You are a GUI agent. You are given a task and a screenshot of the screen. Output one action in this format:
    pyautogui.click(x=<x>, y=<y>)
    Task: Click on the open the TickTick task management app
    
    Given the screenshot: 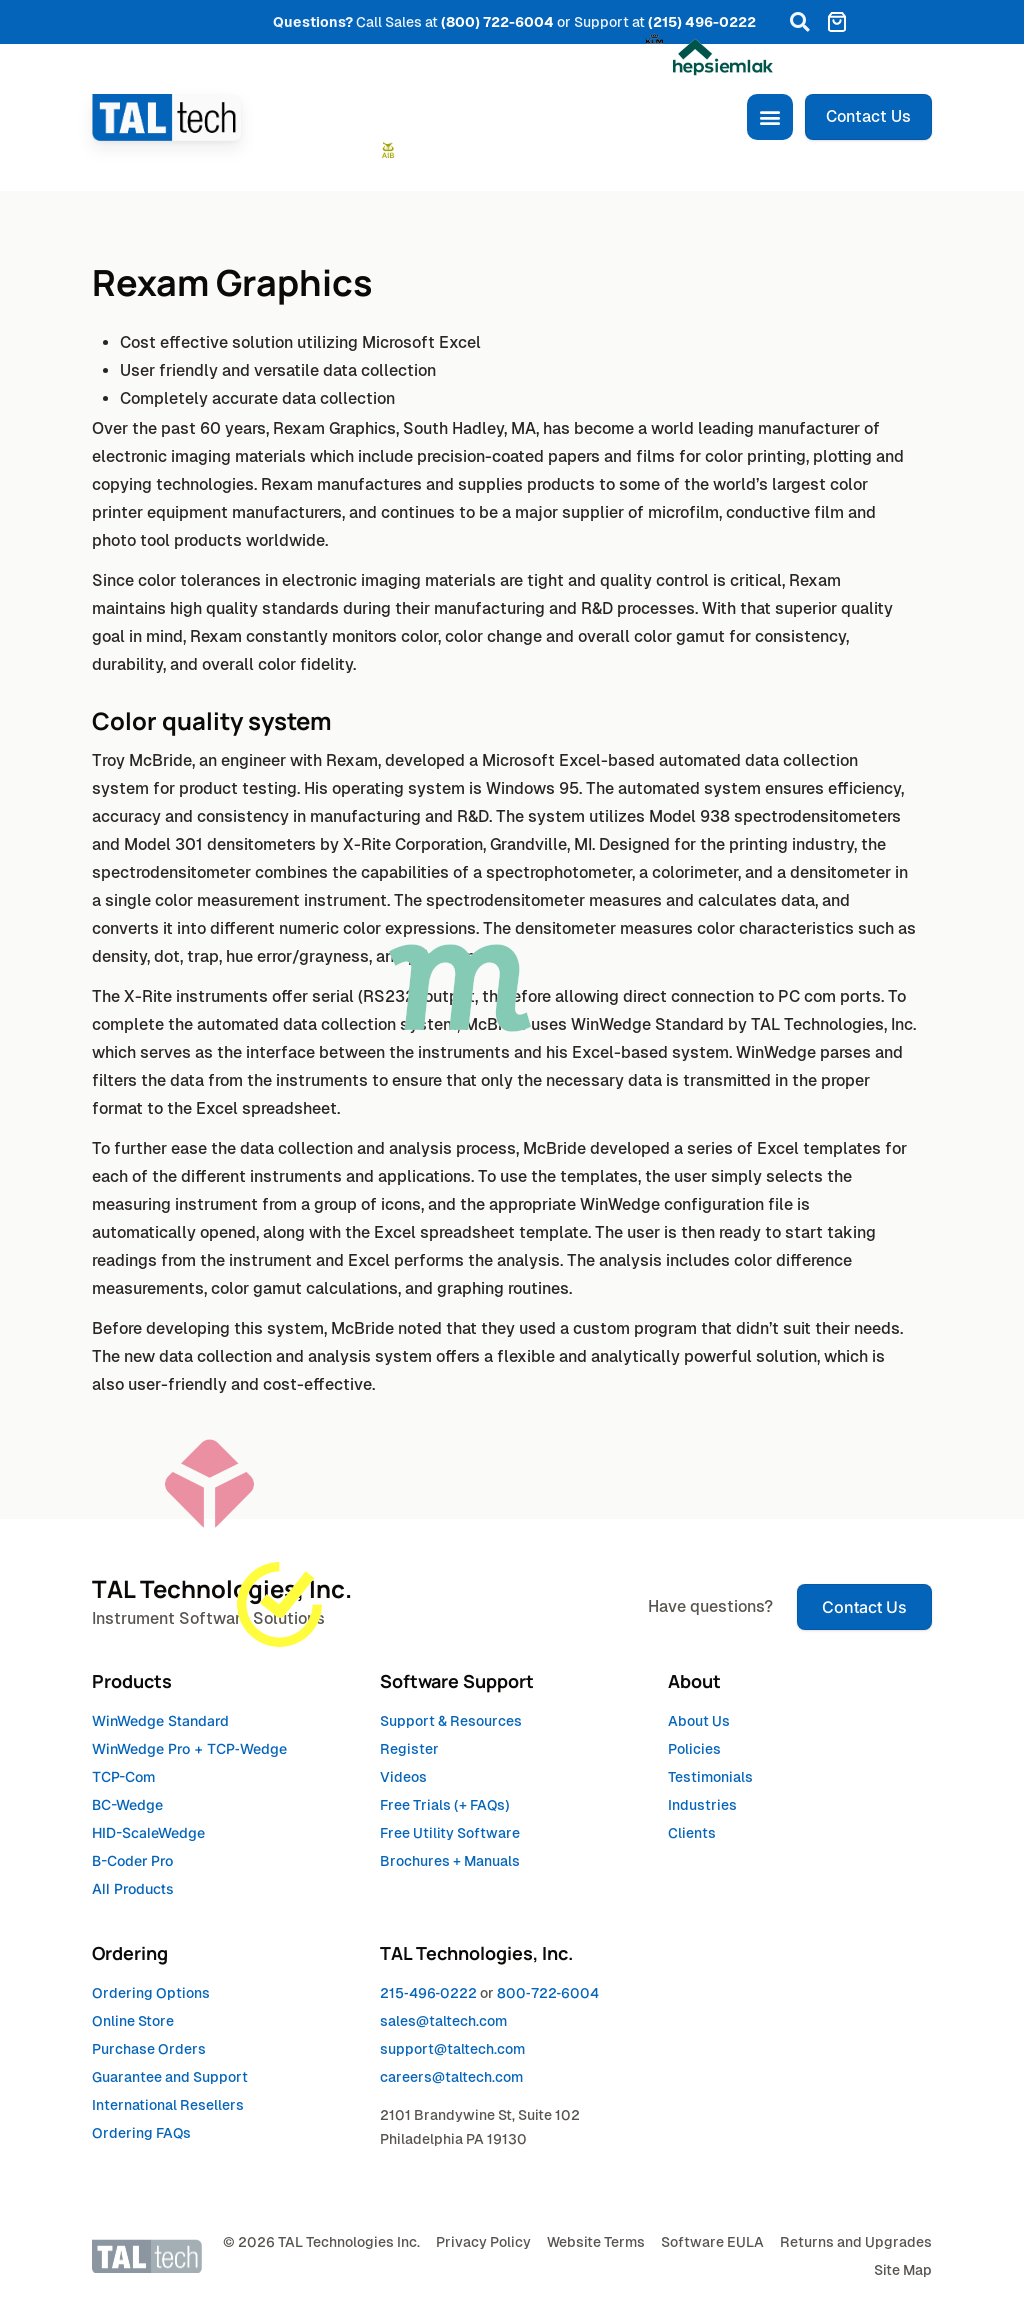 What is the action you would take?
    pyautogui.click(x=279, y=1604)
    